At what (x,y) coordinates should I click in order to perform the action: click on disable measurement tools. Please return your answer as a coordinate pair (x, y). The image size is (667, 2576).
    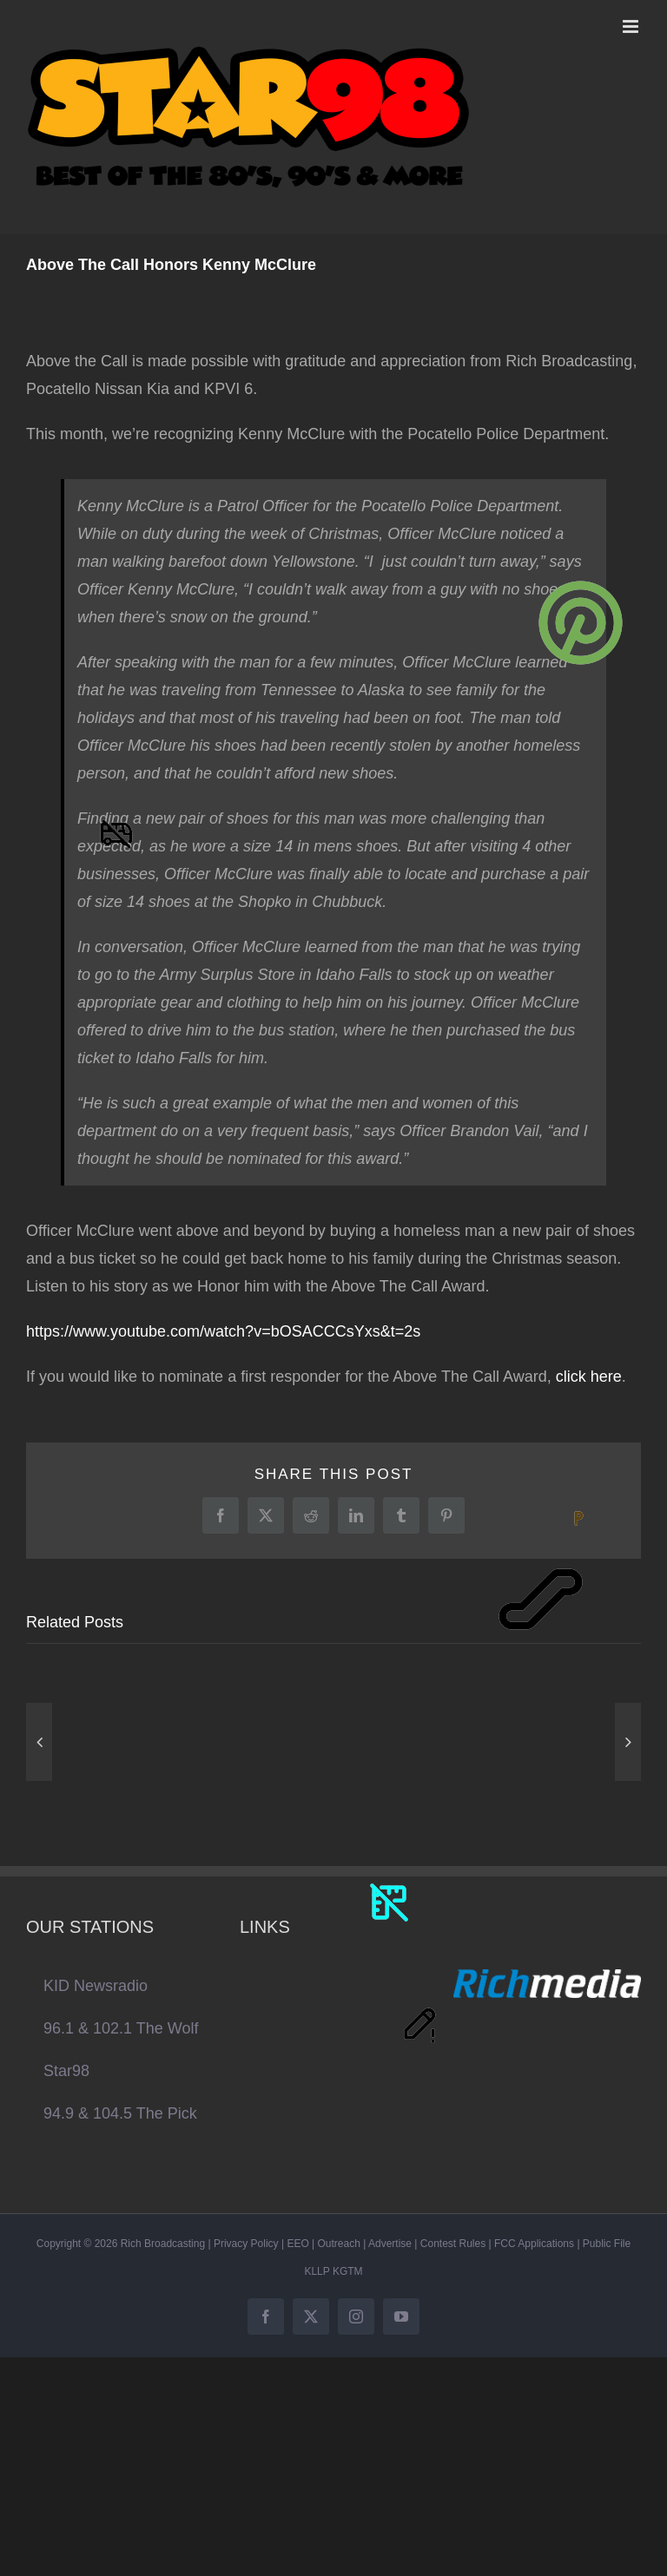
    Looking at the image, I should click on (389, 1902).